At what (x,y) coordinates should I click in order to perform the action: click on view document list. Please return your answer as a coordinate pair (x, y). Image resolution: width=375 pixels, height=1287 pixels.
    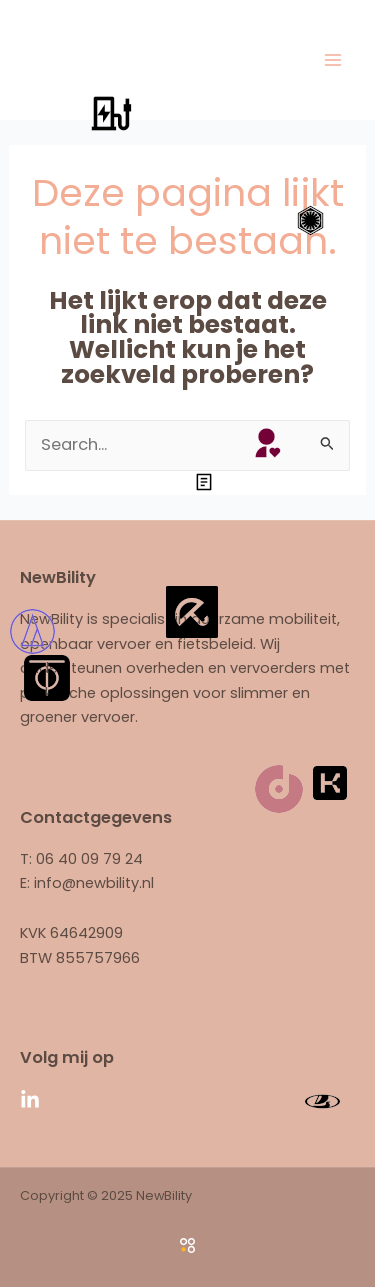
    Looking at the image, I should click on (204, 482).